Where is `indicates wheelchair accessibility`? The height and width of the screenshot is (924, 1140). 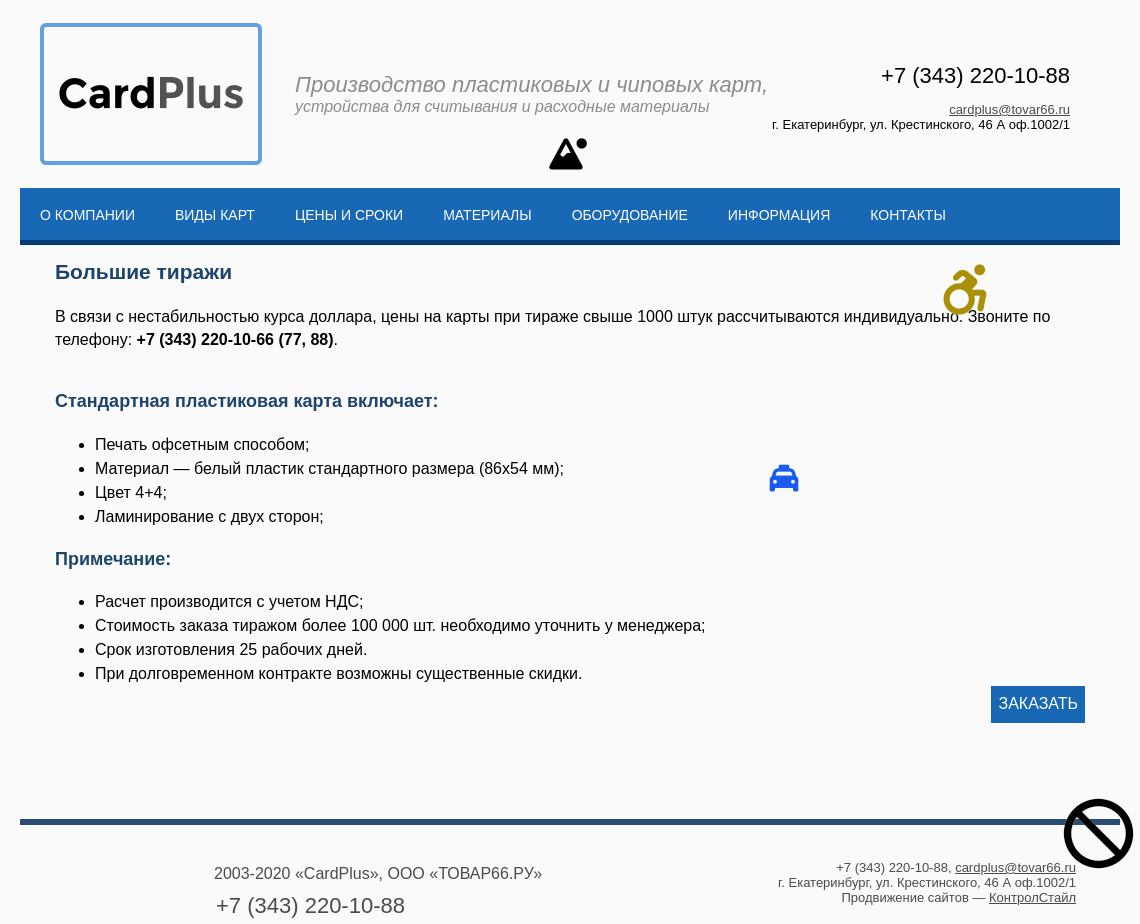
indicates wheelchair accessibility is located at coordinates (965, 289).